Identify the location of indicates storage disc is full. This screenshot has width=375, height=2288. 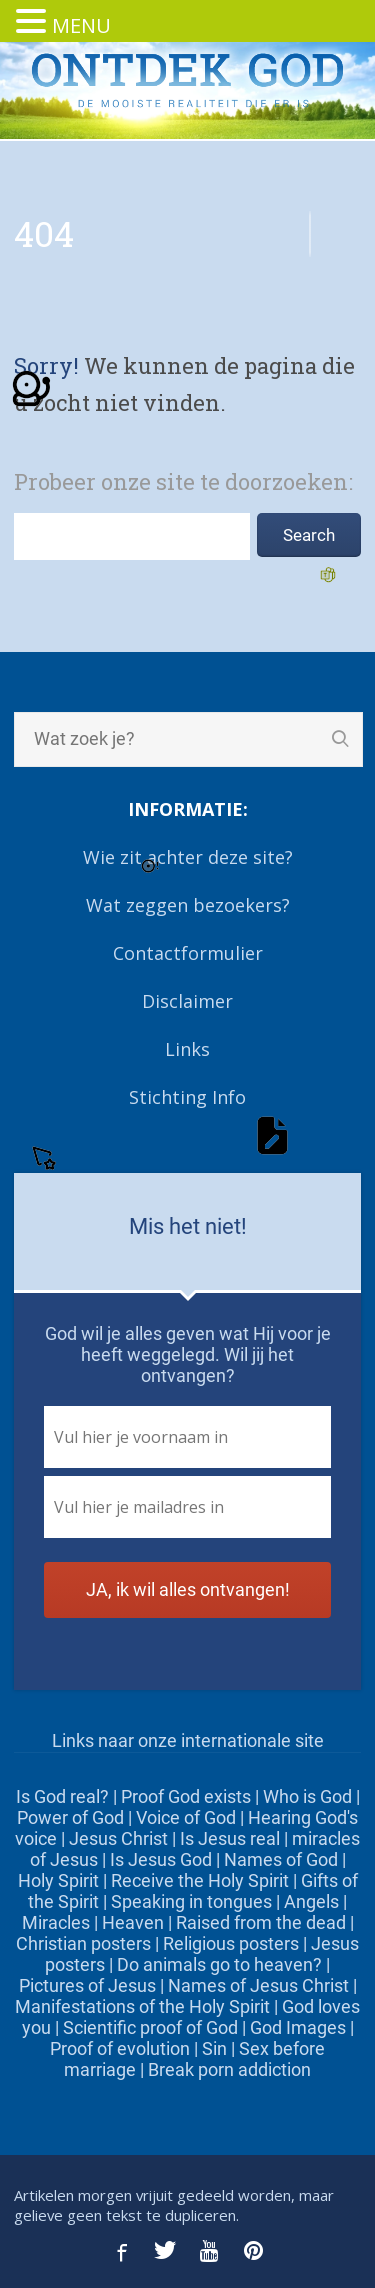
(150, 866).